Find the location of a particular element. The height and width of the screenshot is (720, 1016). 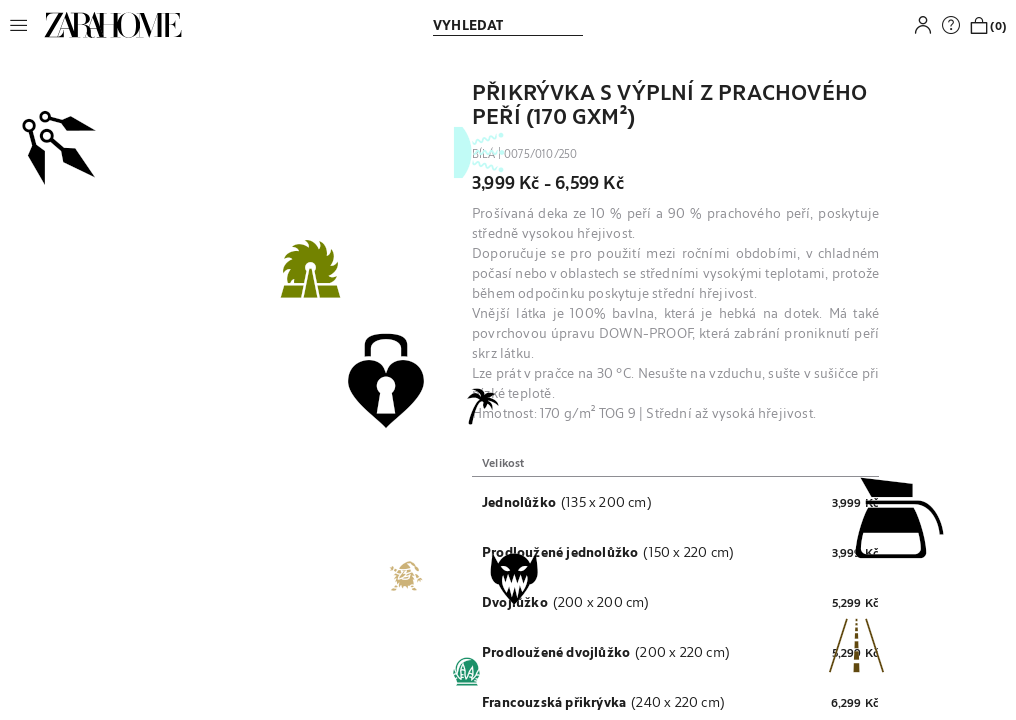

view dragon companion or pet status is located at coordinates (467, 671).